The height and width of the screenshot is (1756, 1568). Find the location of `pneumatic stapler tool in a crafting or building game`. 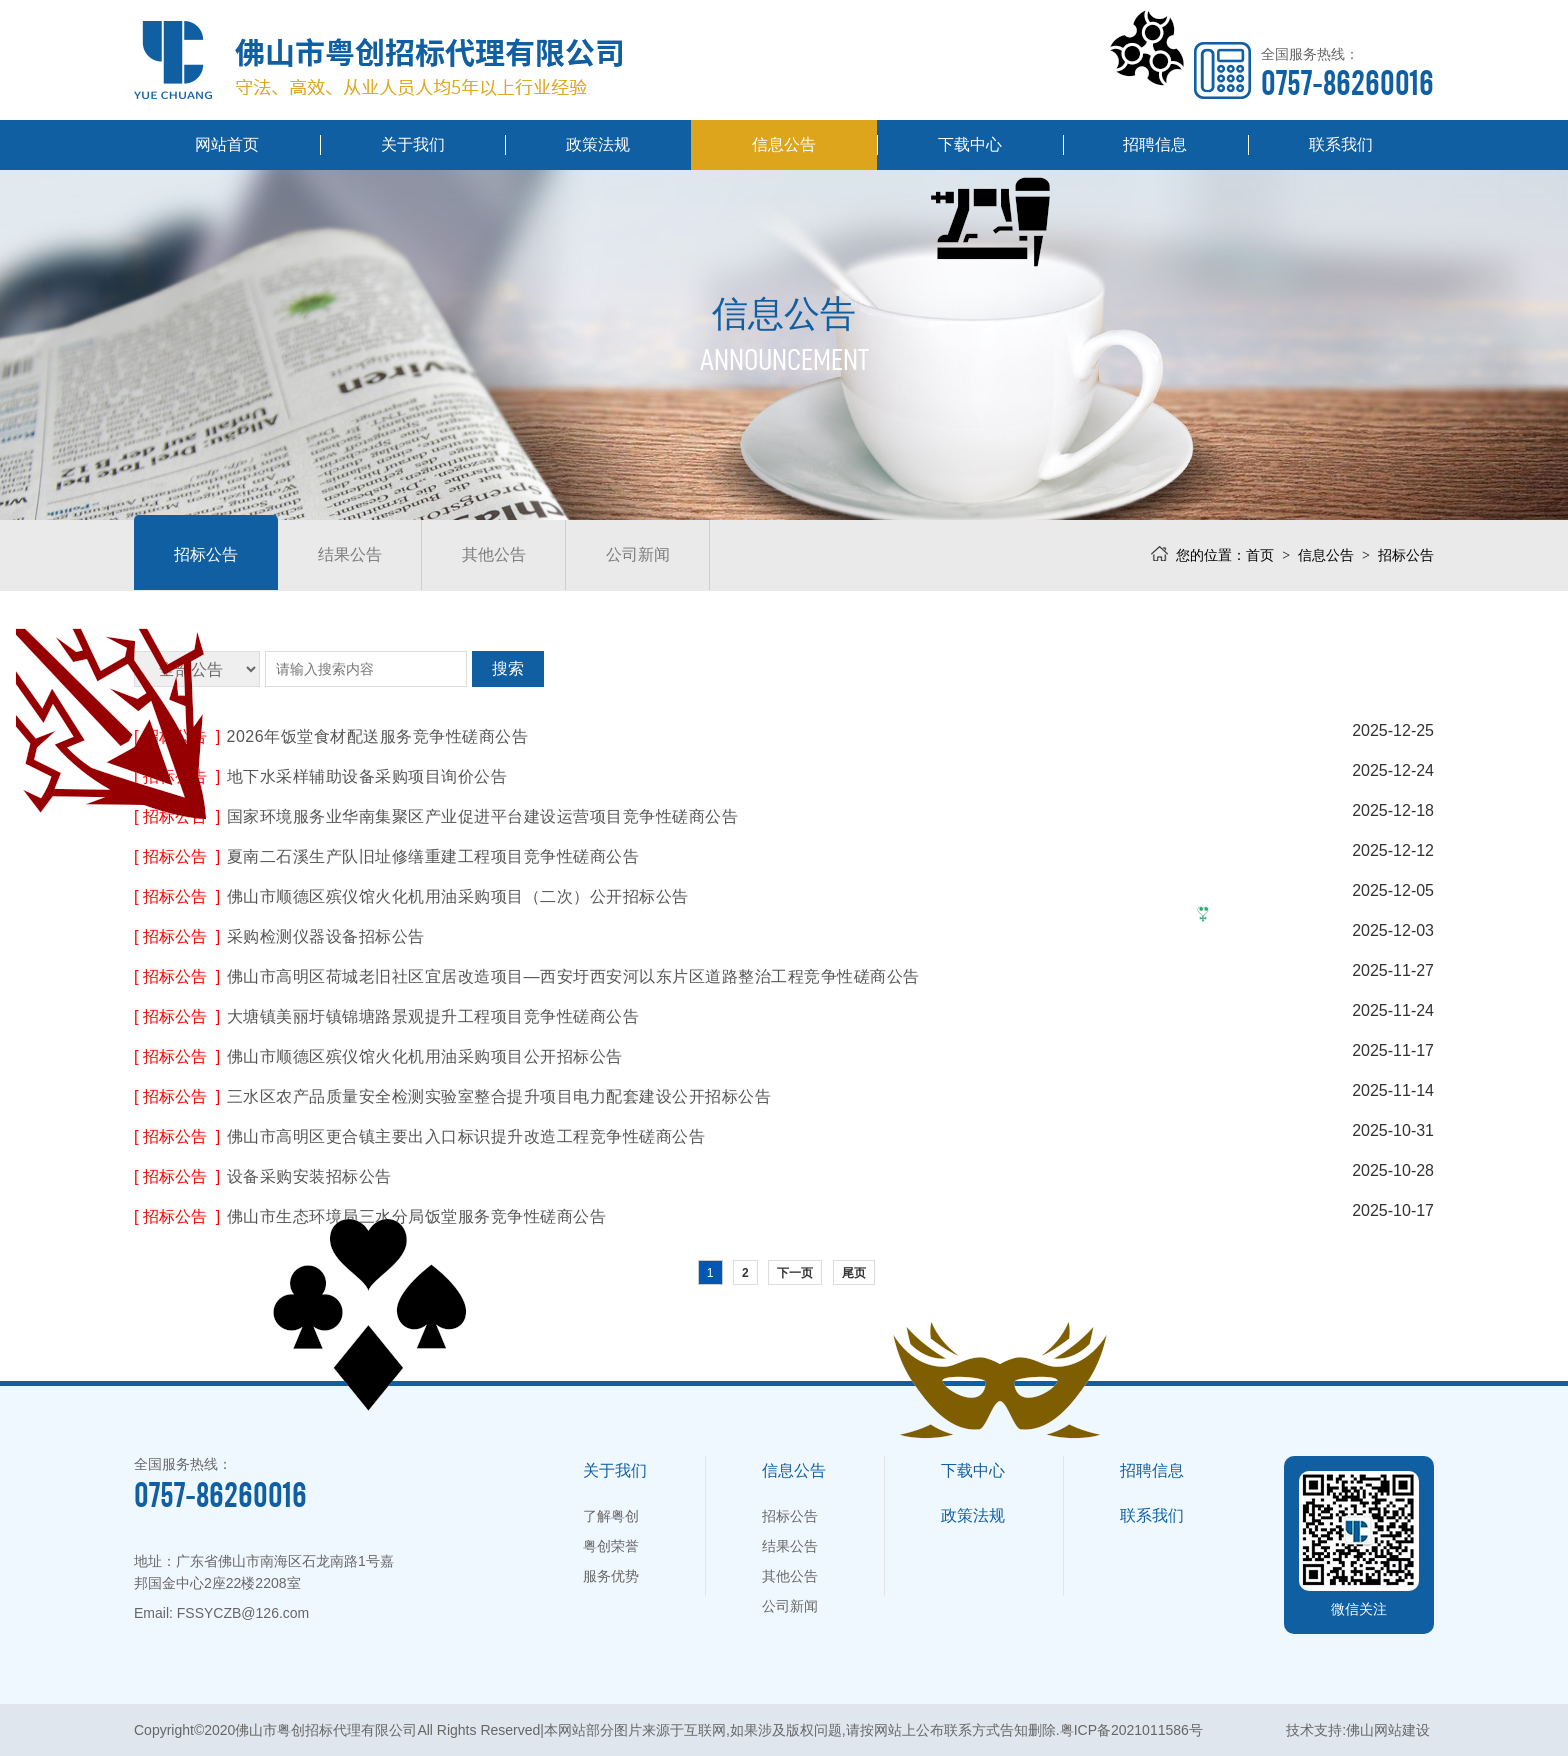

pneumatic stapler tool in a crafting or building game is located at coordinates (991, 222).